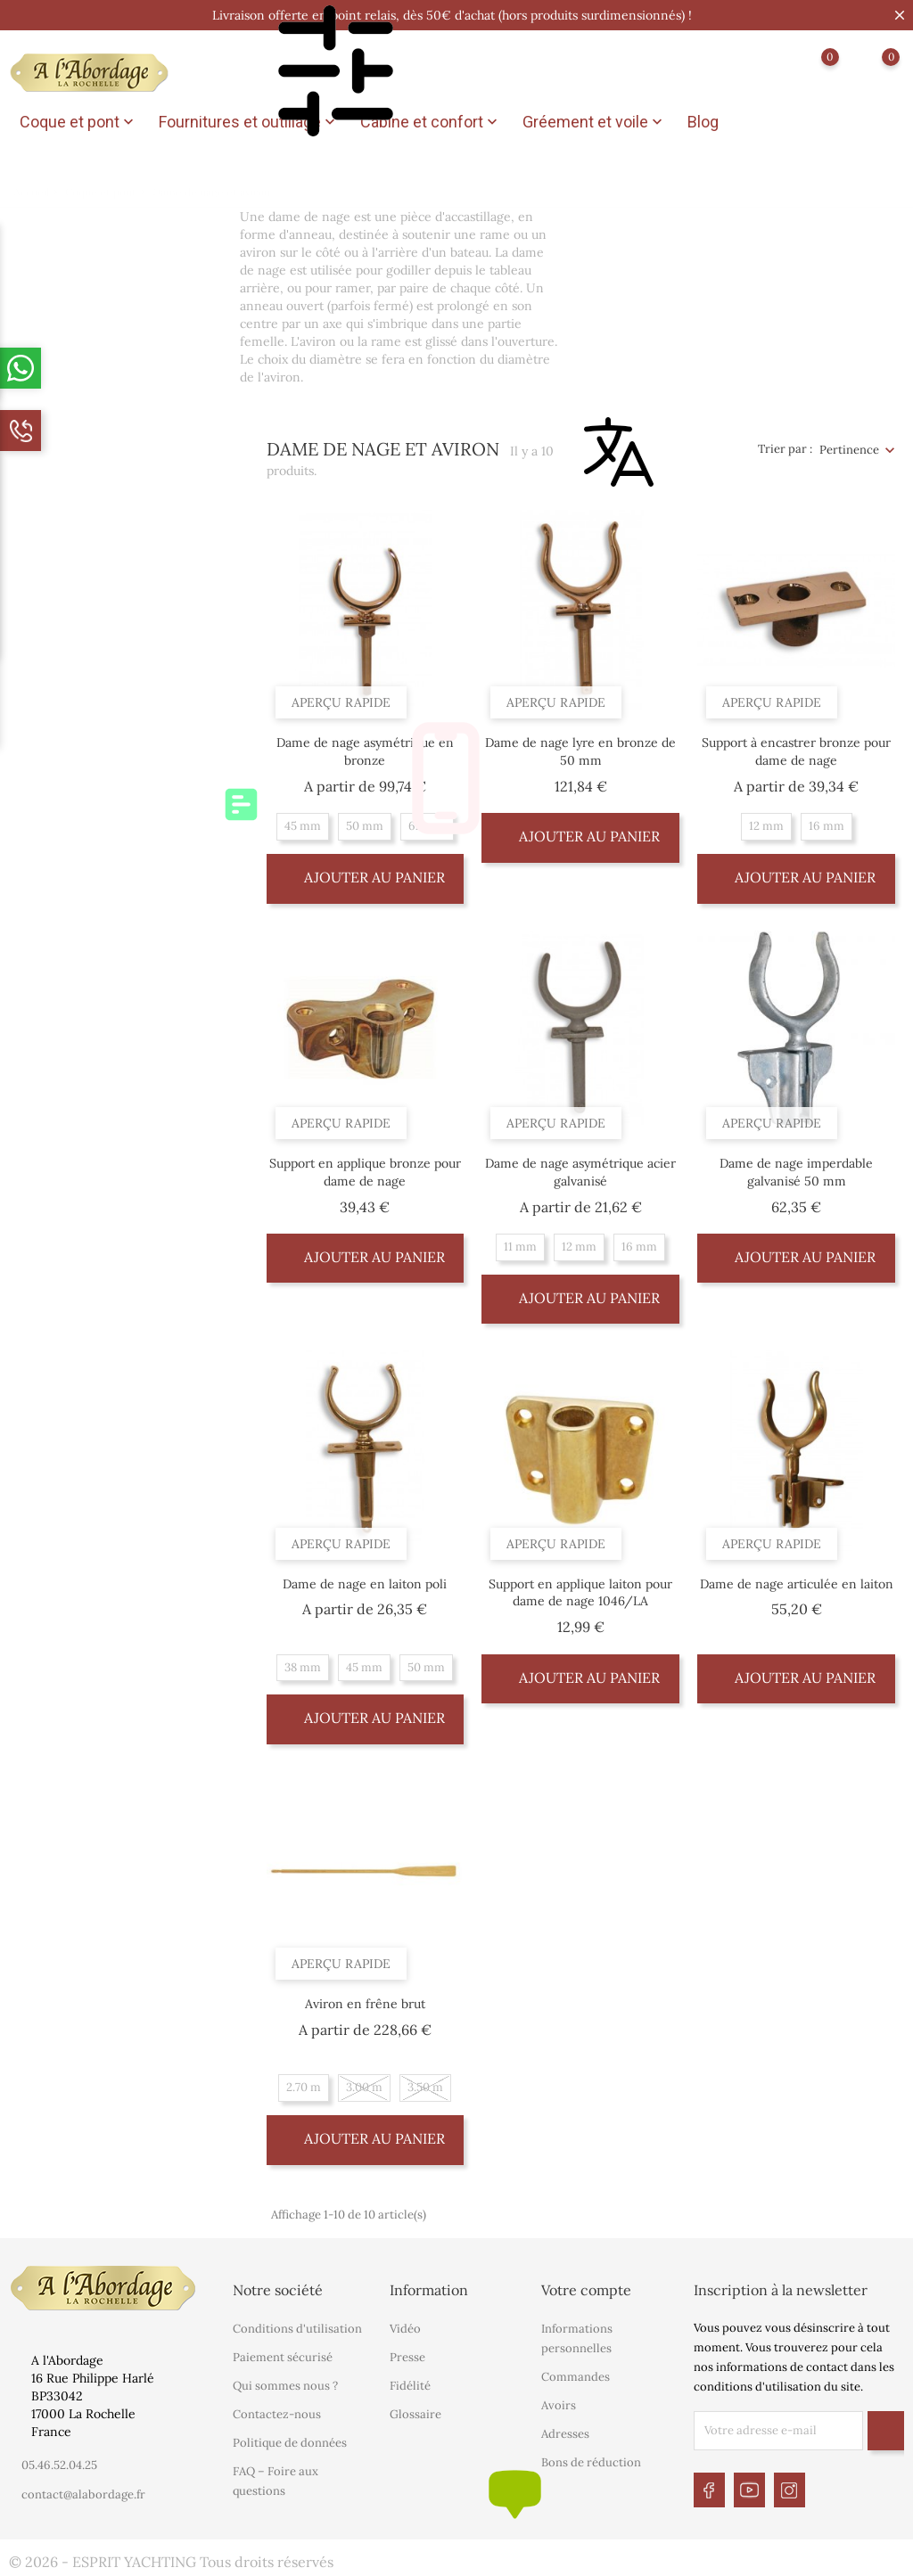 This screenshot has height=2576, width=913. What do you see at coordinates (335, 70) in the screenshot?
I see `adjust settings or preferences` at bounding box center [335, 70].